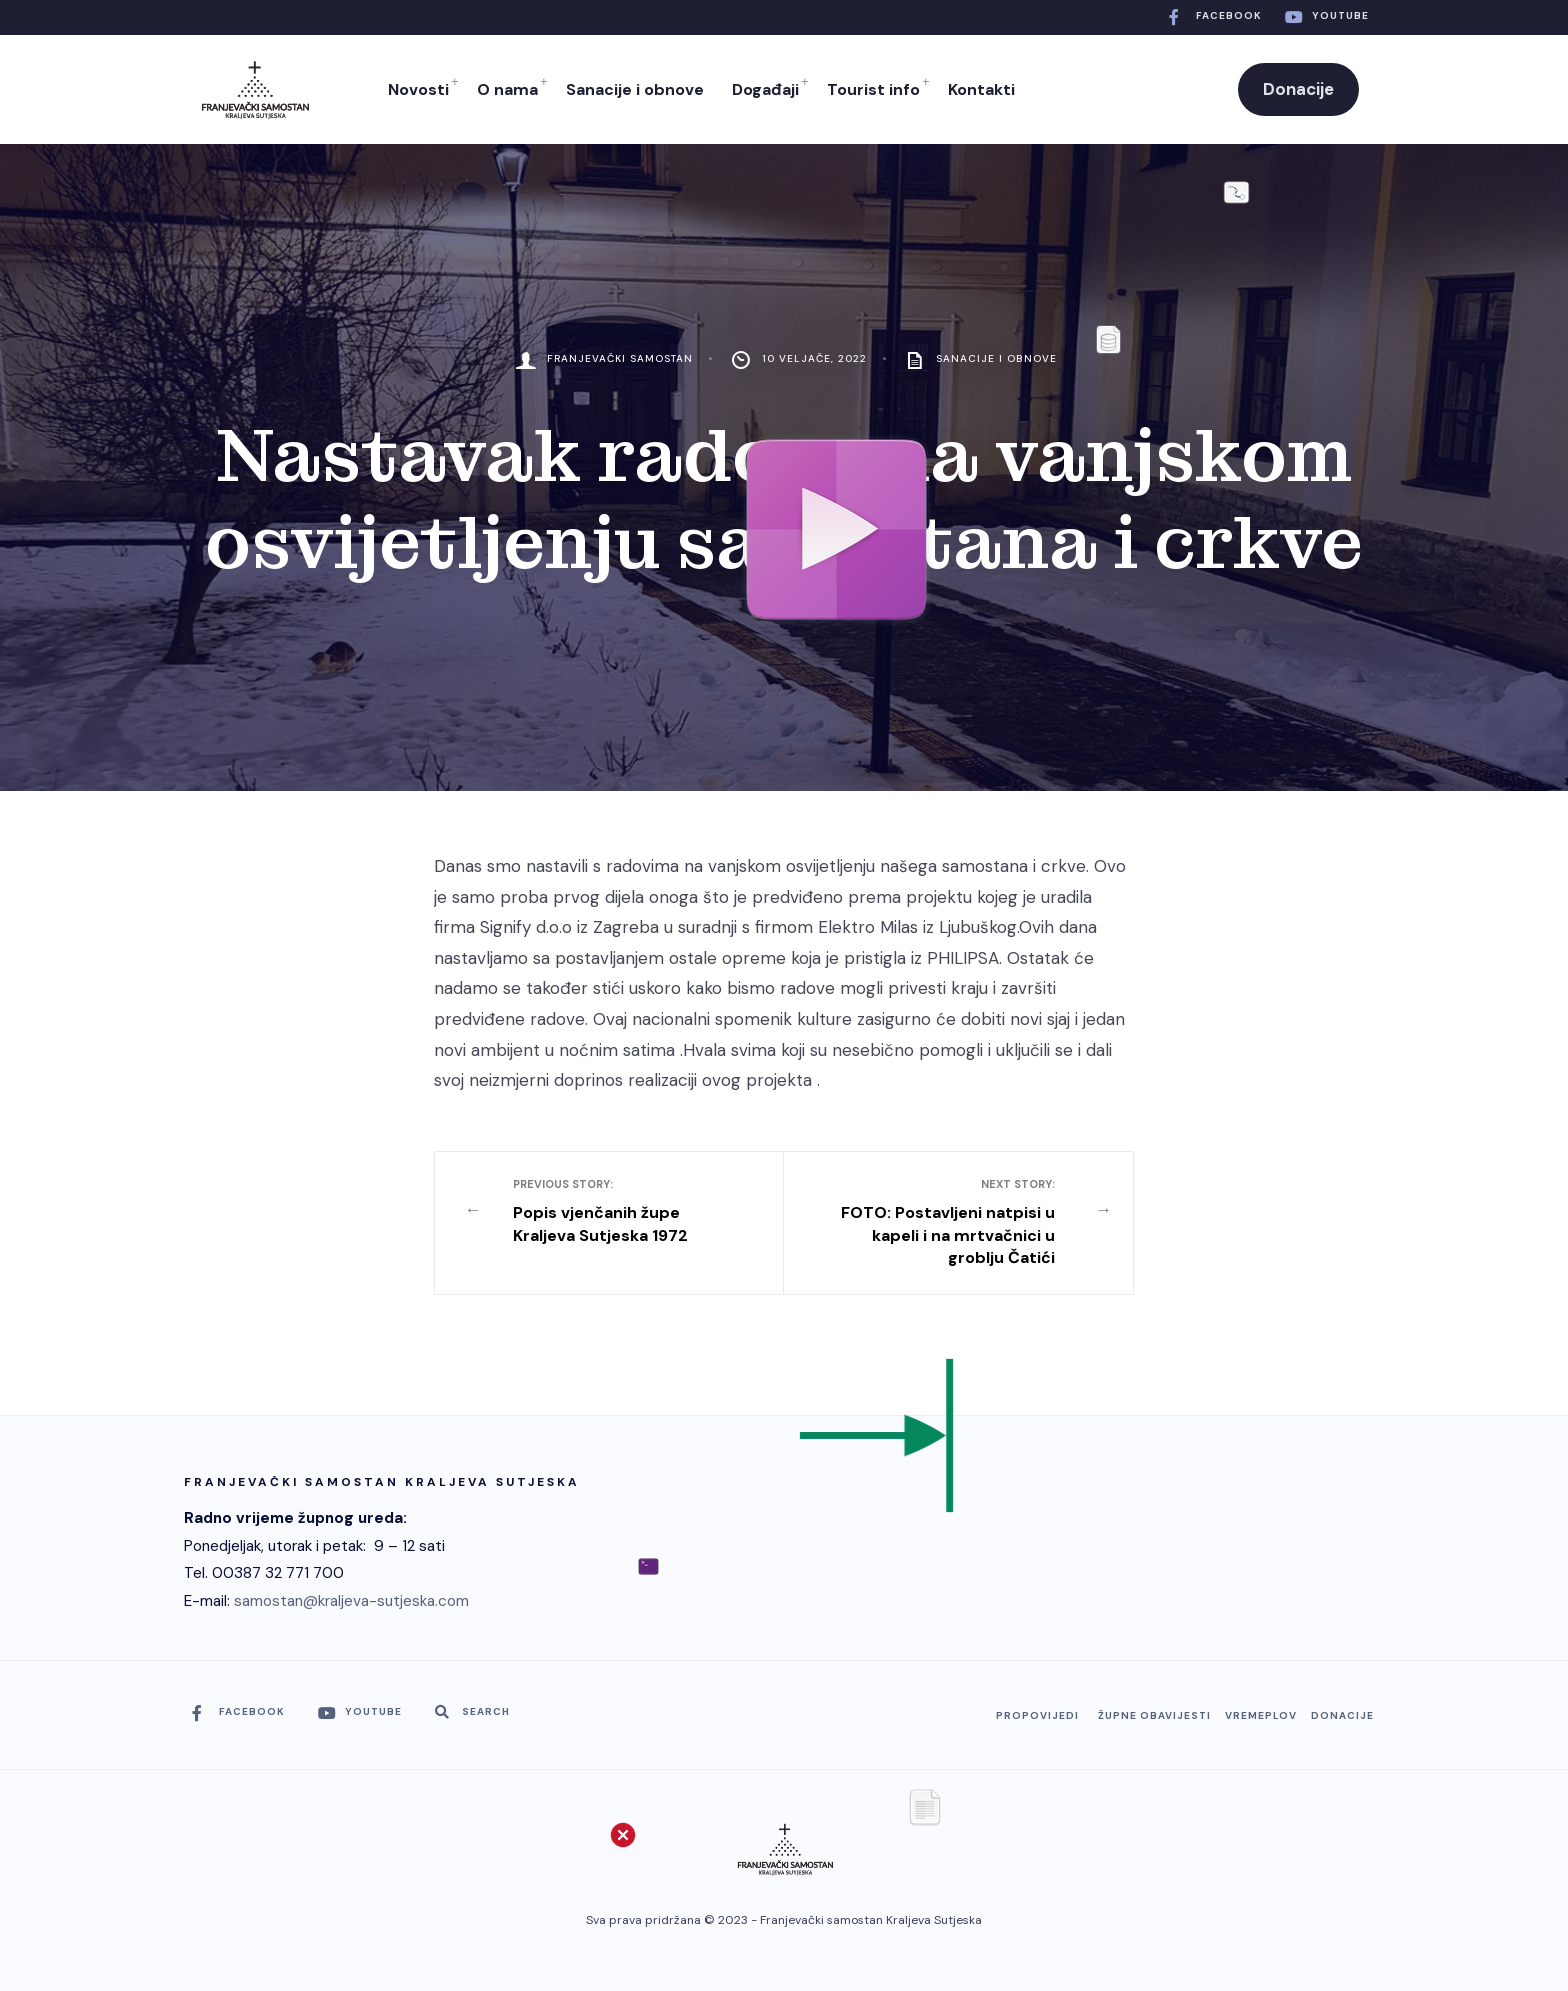 Image resolution: width=1568 pixels, height=1991 pixels. Describe the element at coordinates (836, 529) in the screenshot. I see `access audio and video codec settings` at that location.